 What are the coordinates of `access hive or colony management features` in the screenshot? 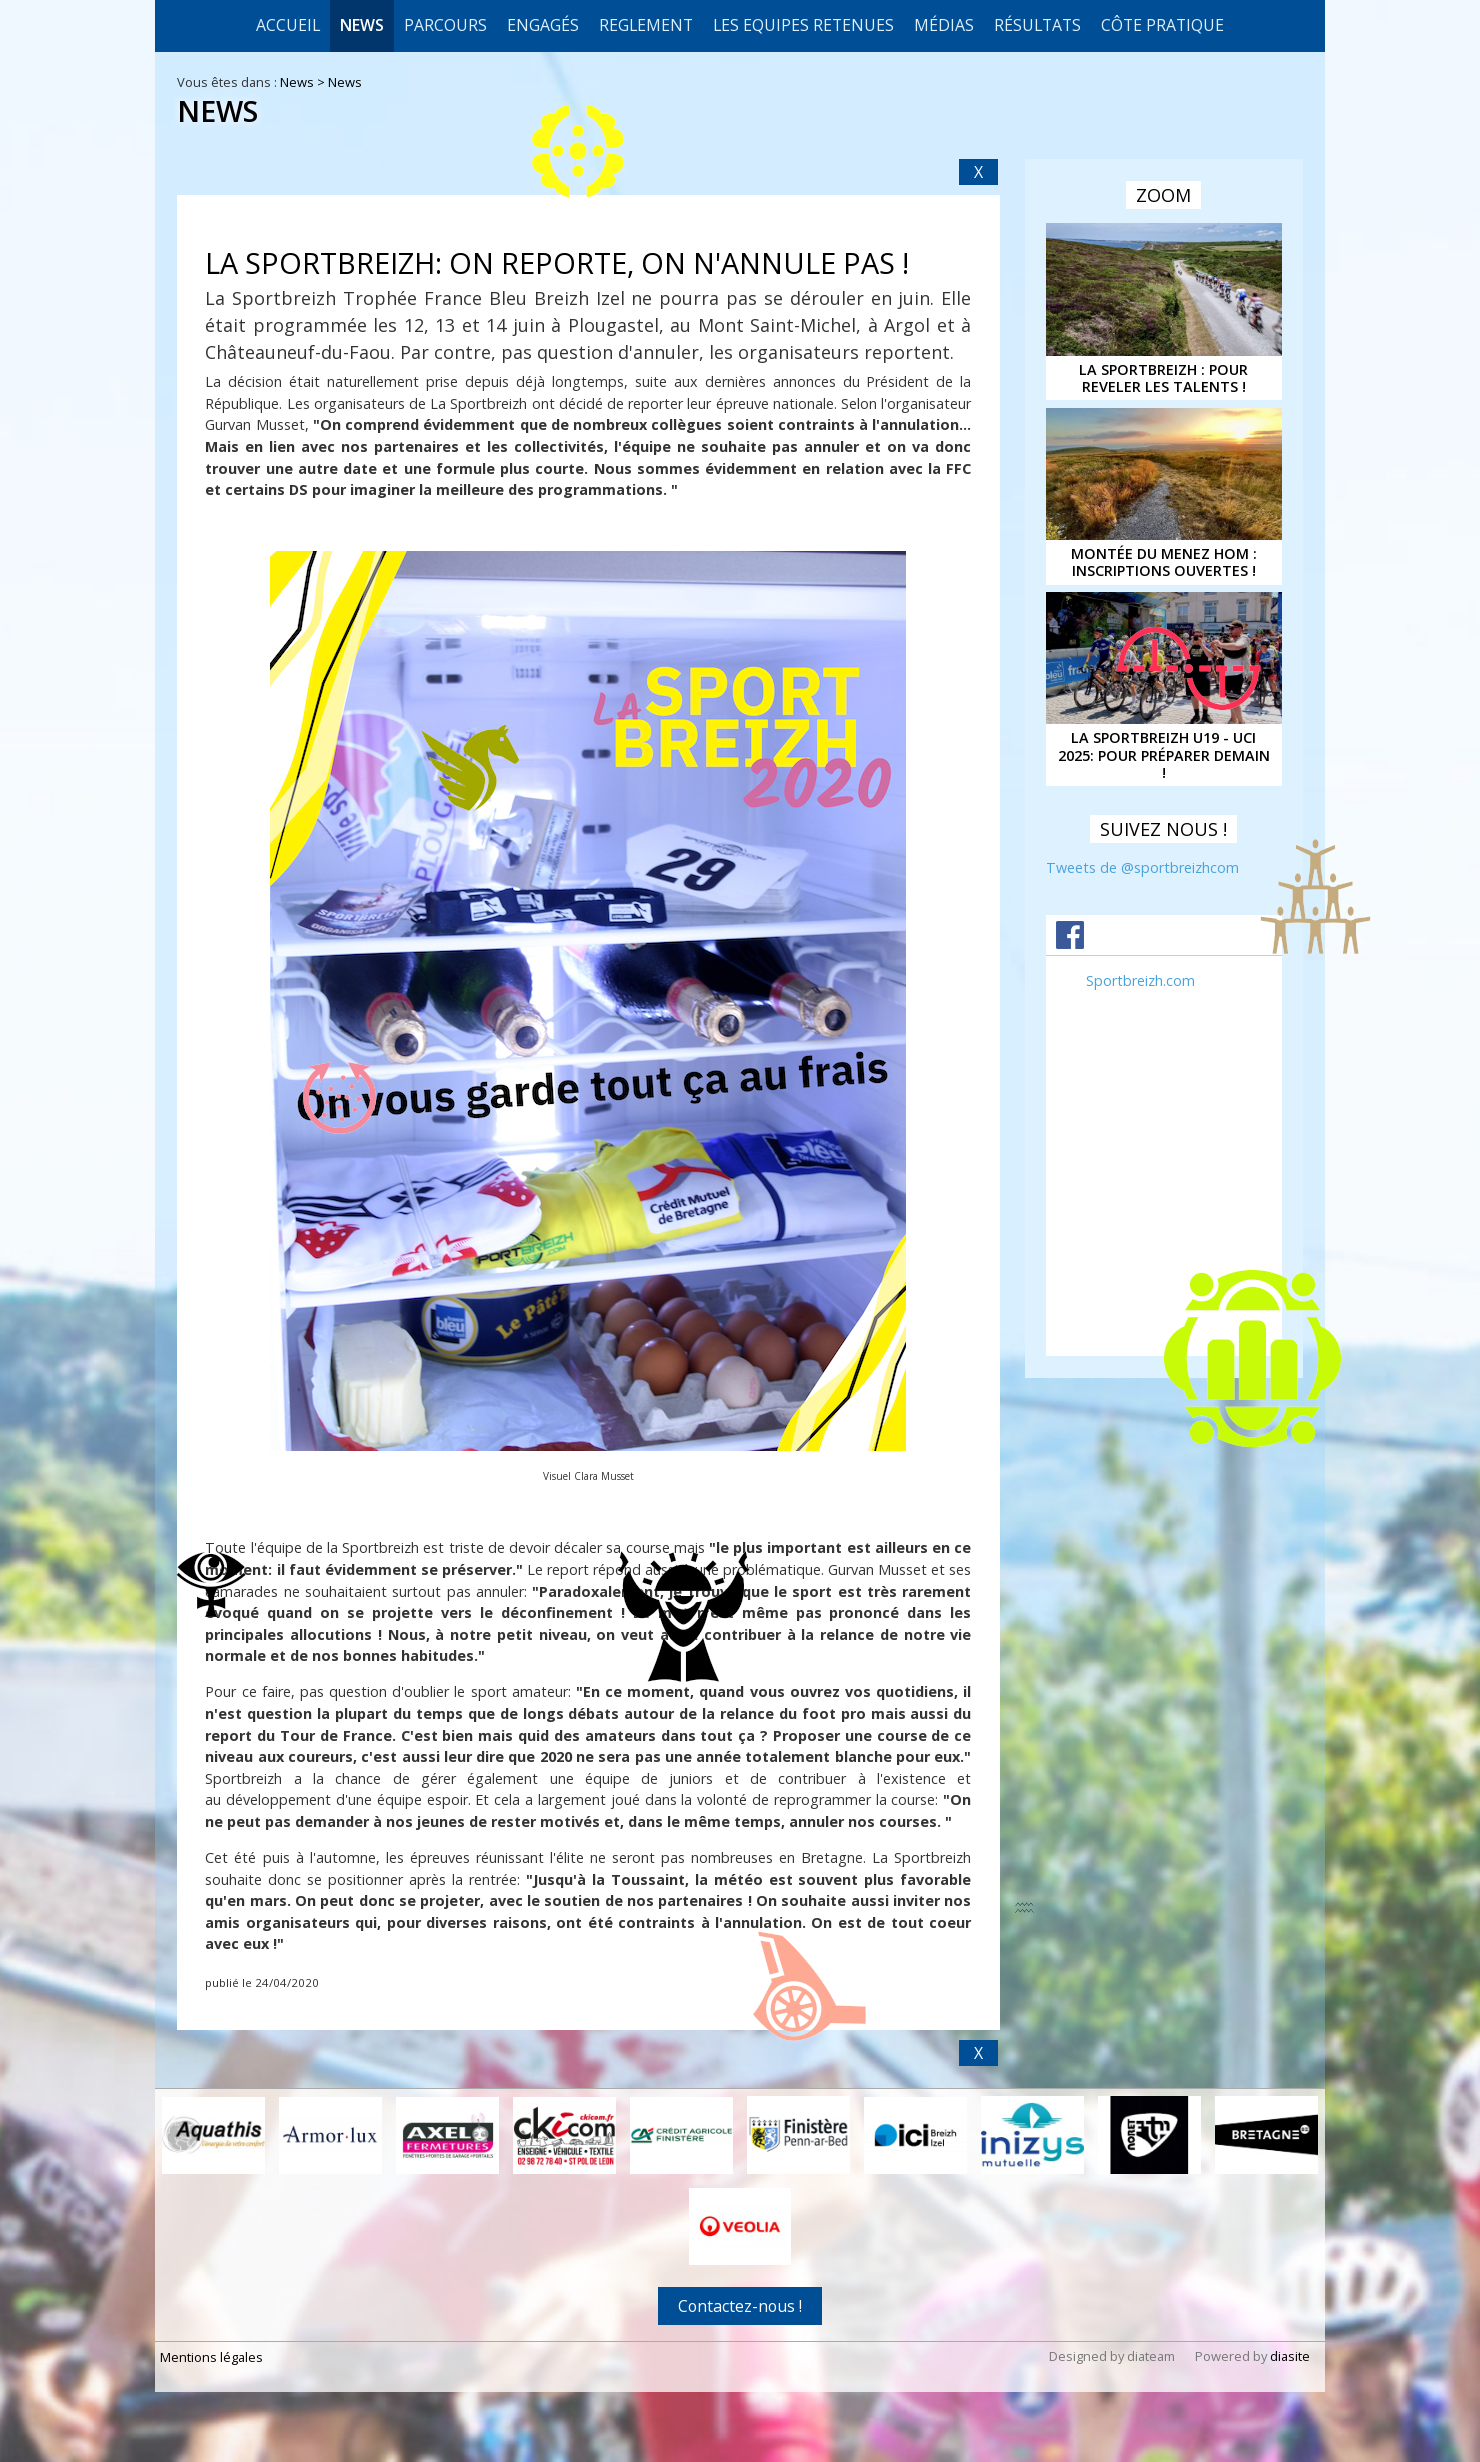 It's located at (578, 151).